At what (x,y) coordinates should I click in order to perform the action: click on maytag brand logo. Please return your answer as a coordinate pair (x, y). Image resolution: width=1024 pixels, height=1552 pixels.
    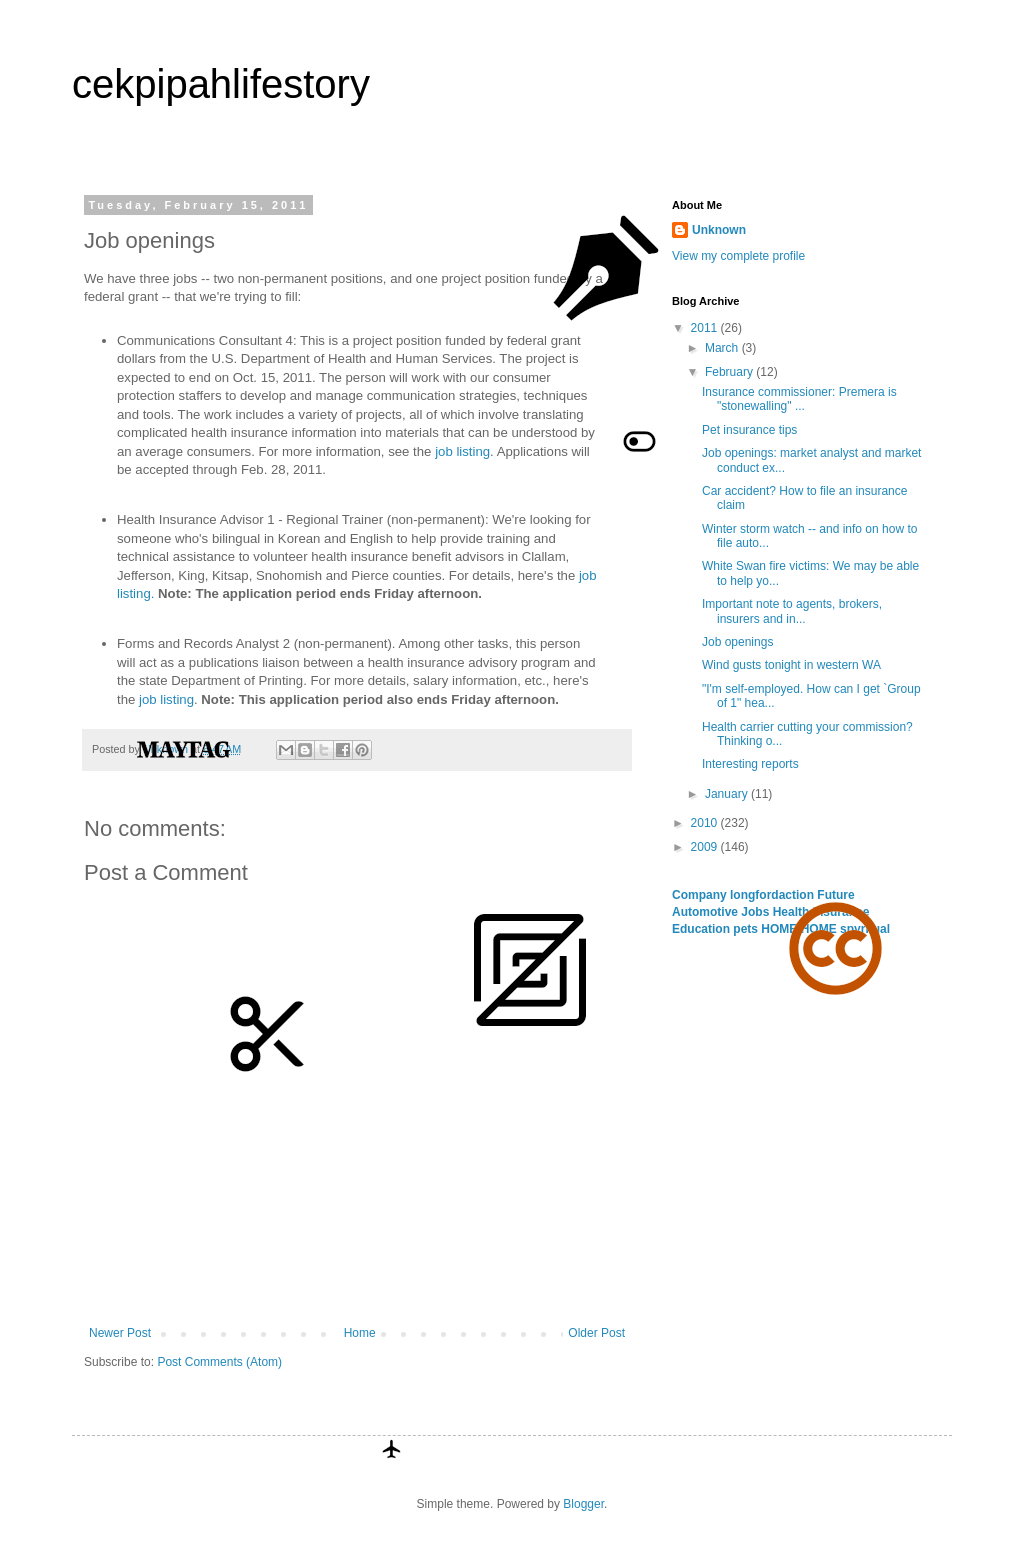
    Looking at the image, I should click on (183, 749).